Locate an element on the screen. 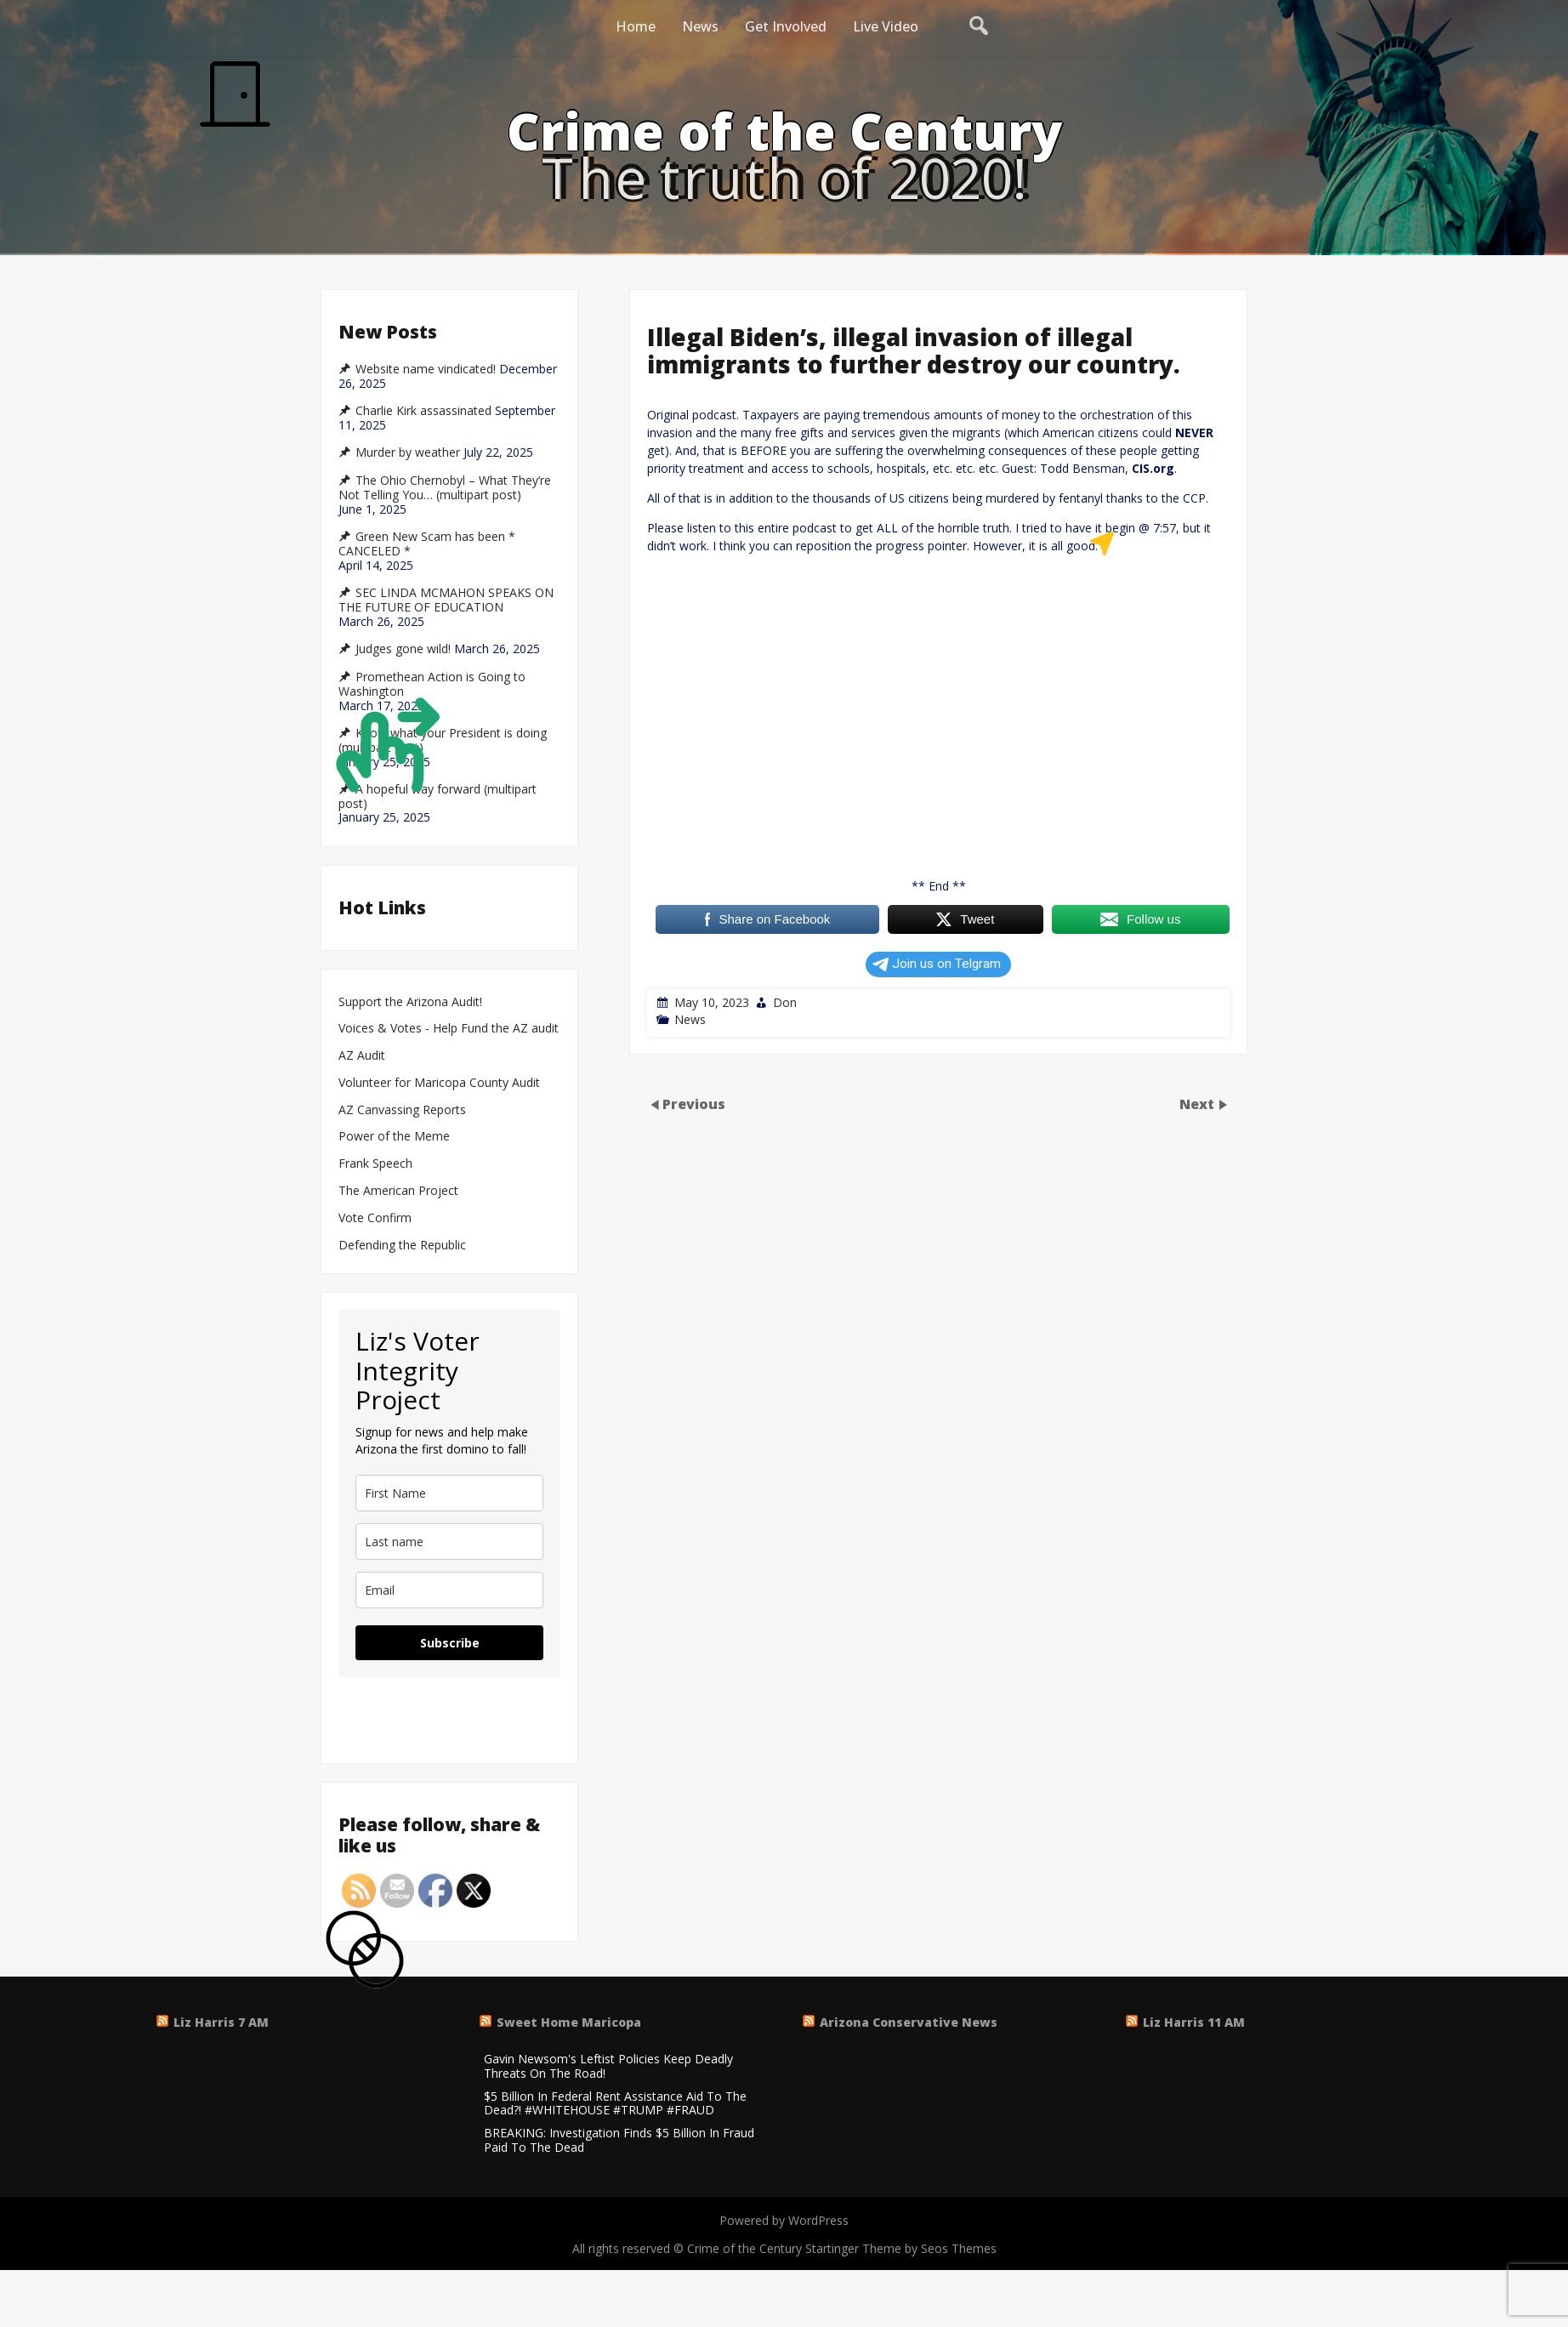  intersect or merge two shapes is located at coordinates (365, 1949).